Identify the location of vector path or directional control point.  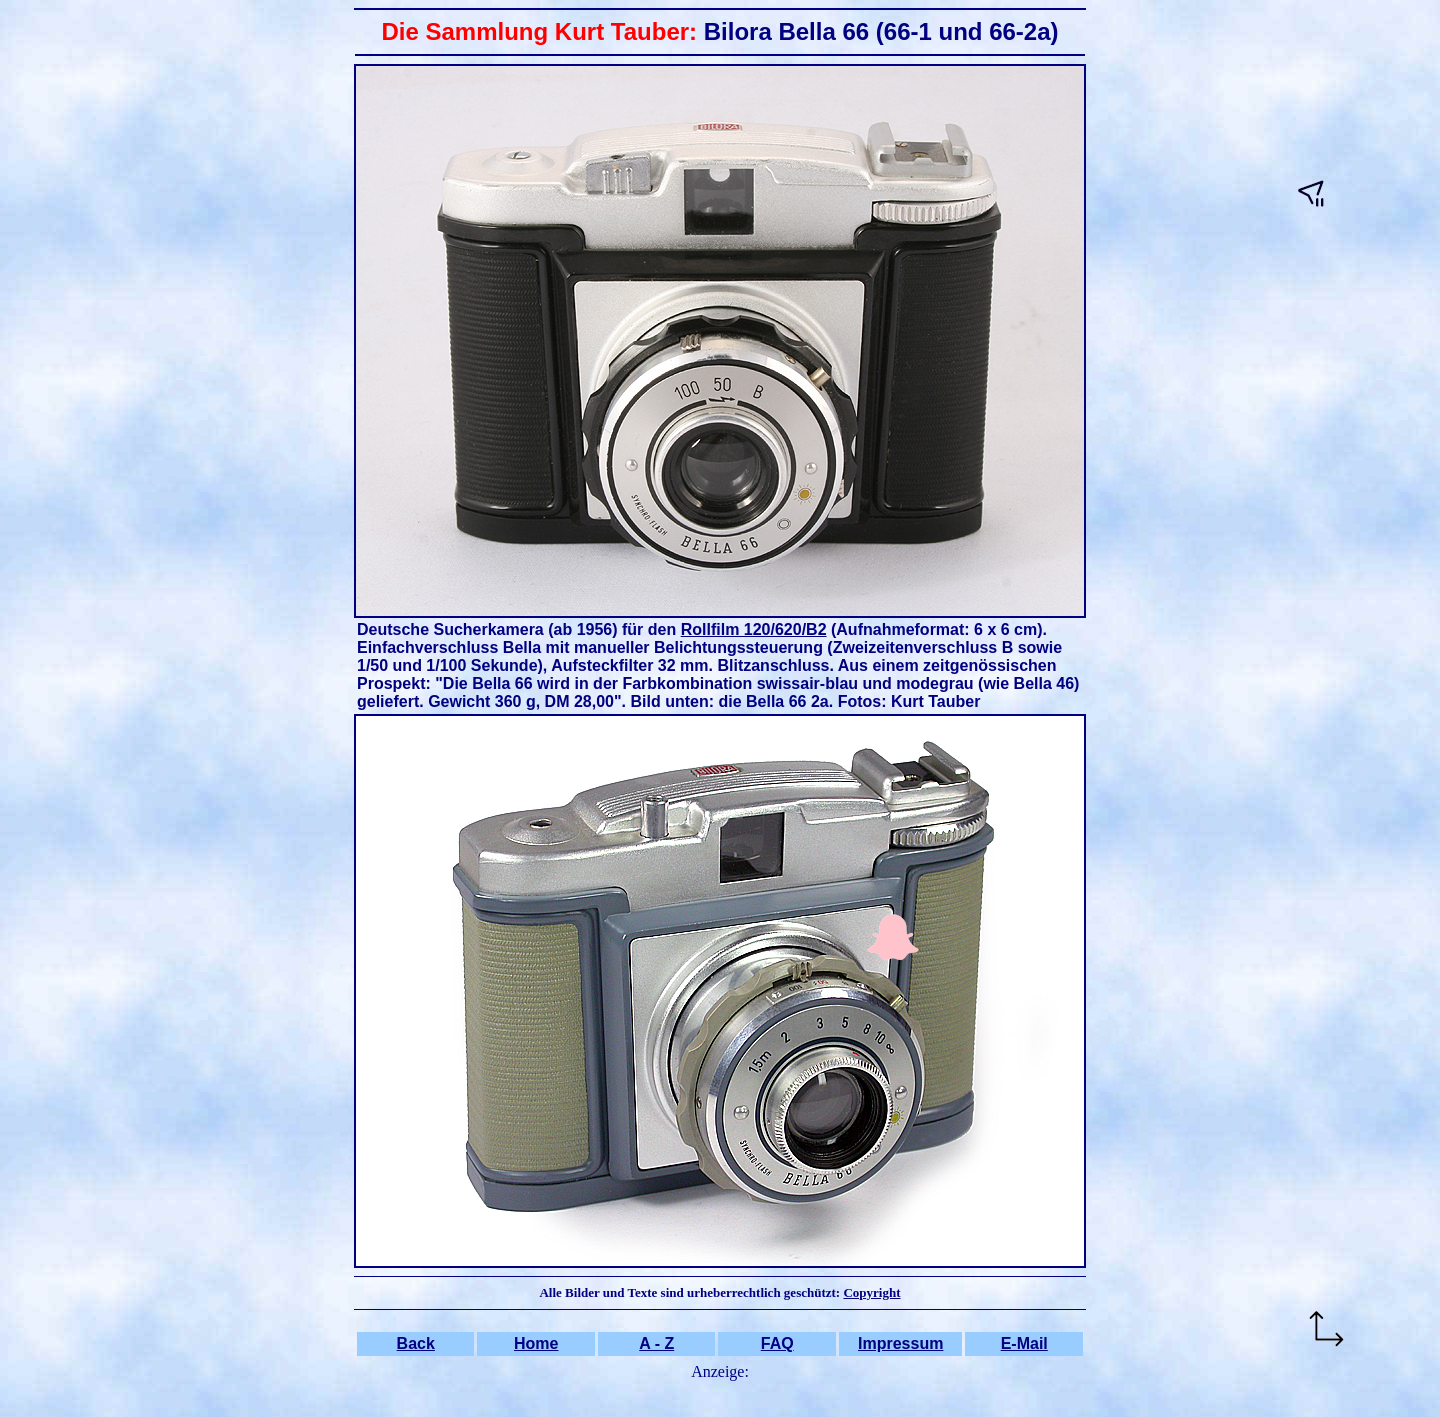
(1325, 1328).